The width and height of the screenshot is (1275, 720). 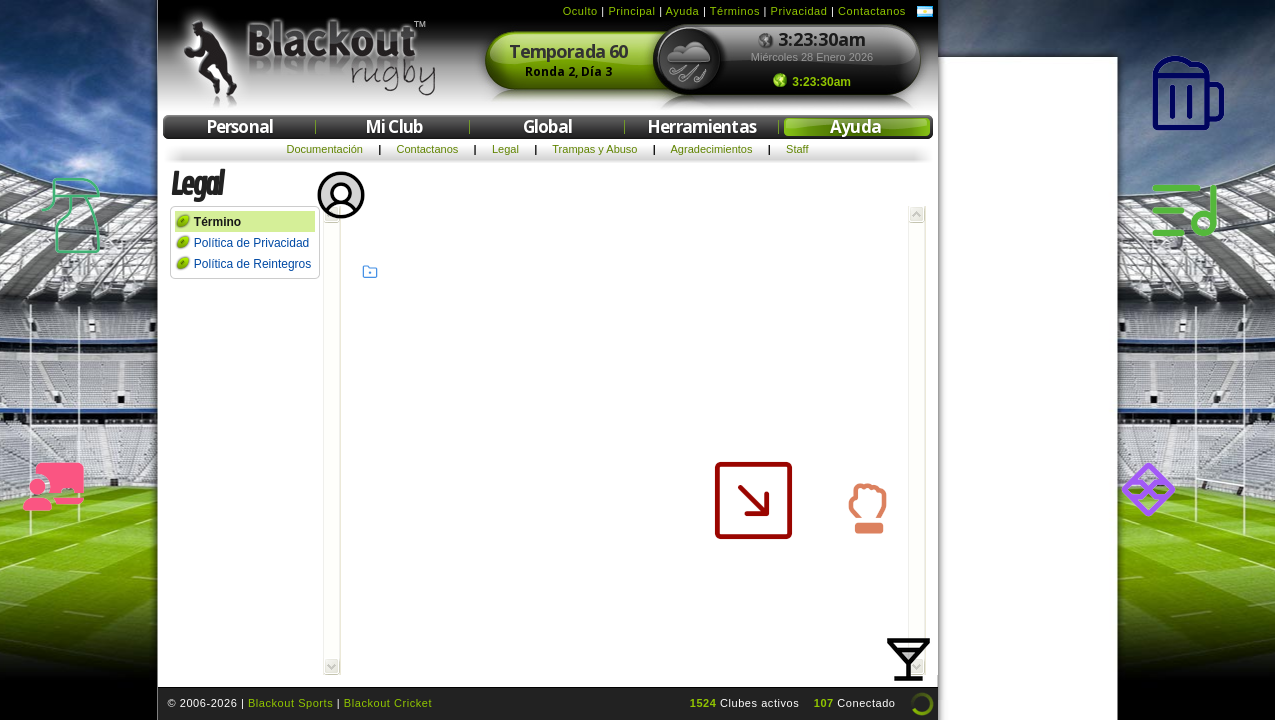 What do you see at coordinates (1184, 210) in the screenshot?
I see `view music playlist` at bounding box center [1184, 210].